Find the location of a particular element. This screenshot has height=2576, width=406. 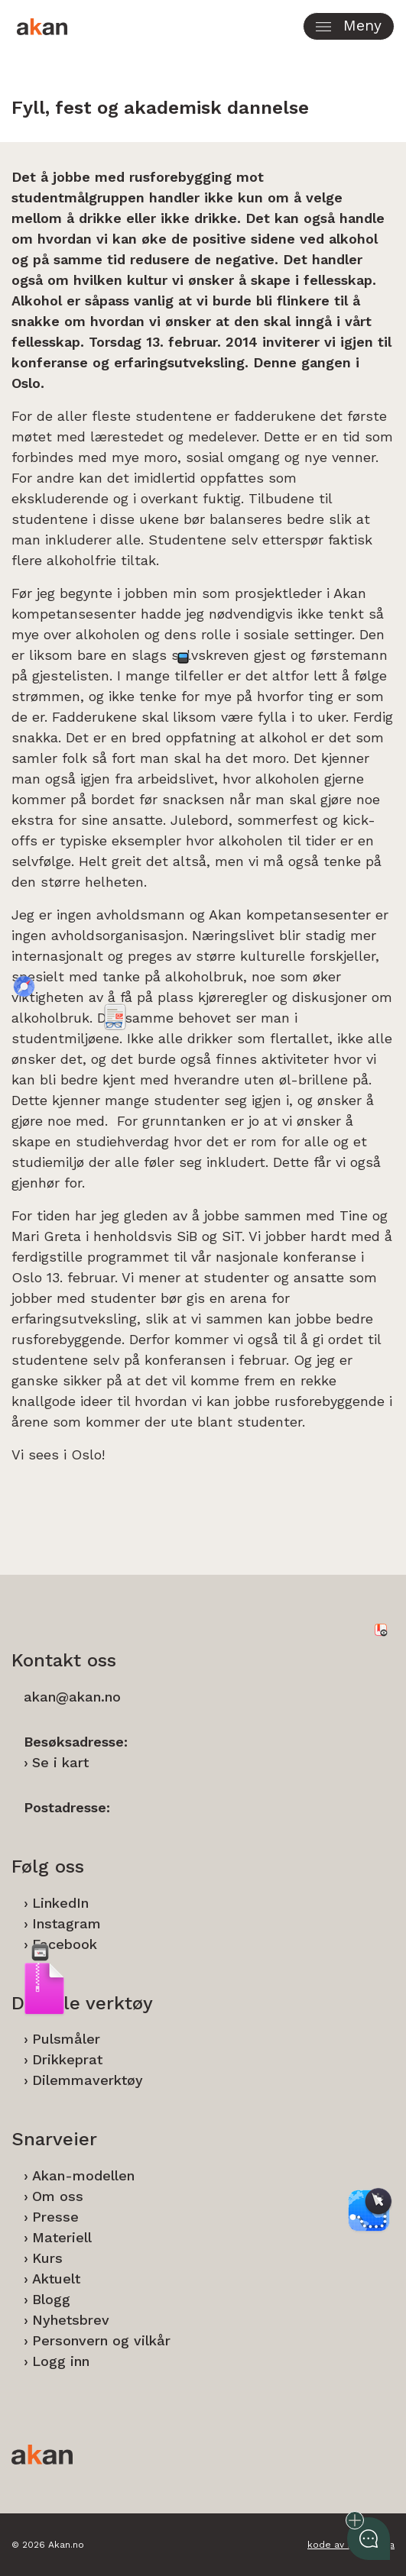

open desktop activities preferences is located at coordinates (183, 658).